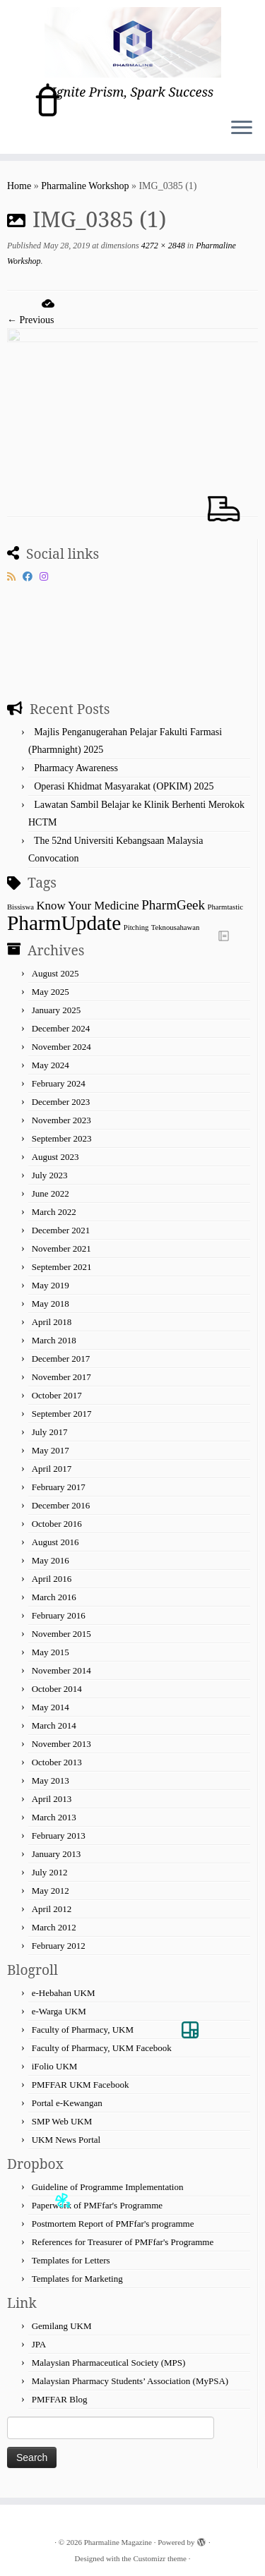 This screenshot has height=2576, width=265. Describe the element at coordinates (190, 2030) in the screenshot. I see `view treemap visualization` at that location.